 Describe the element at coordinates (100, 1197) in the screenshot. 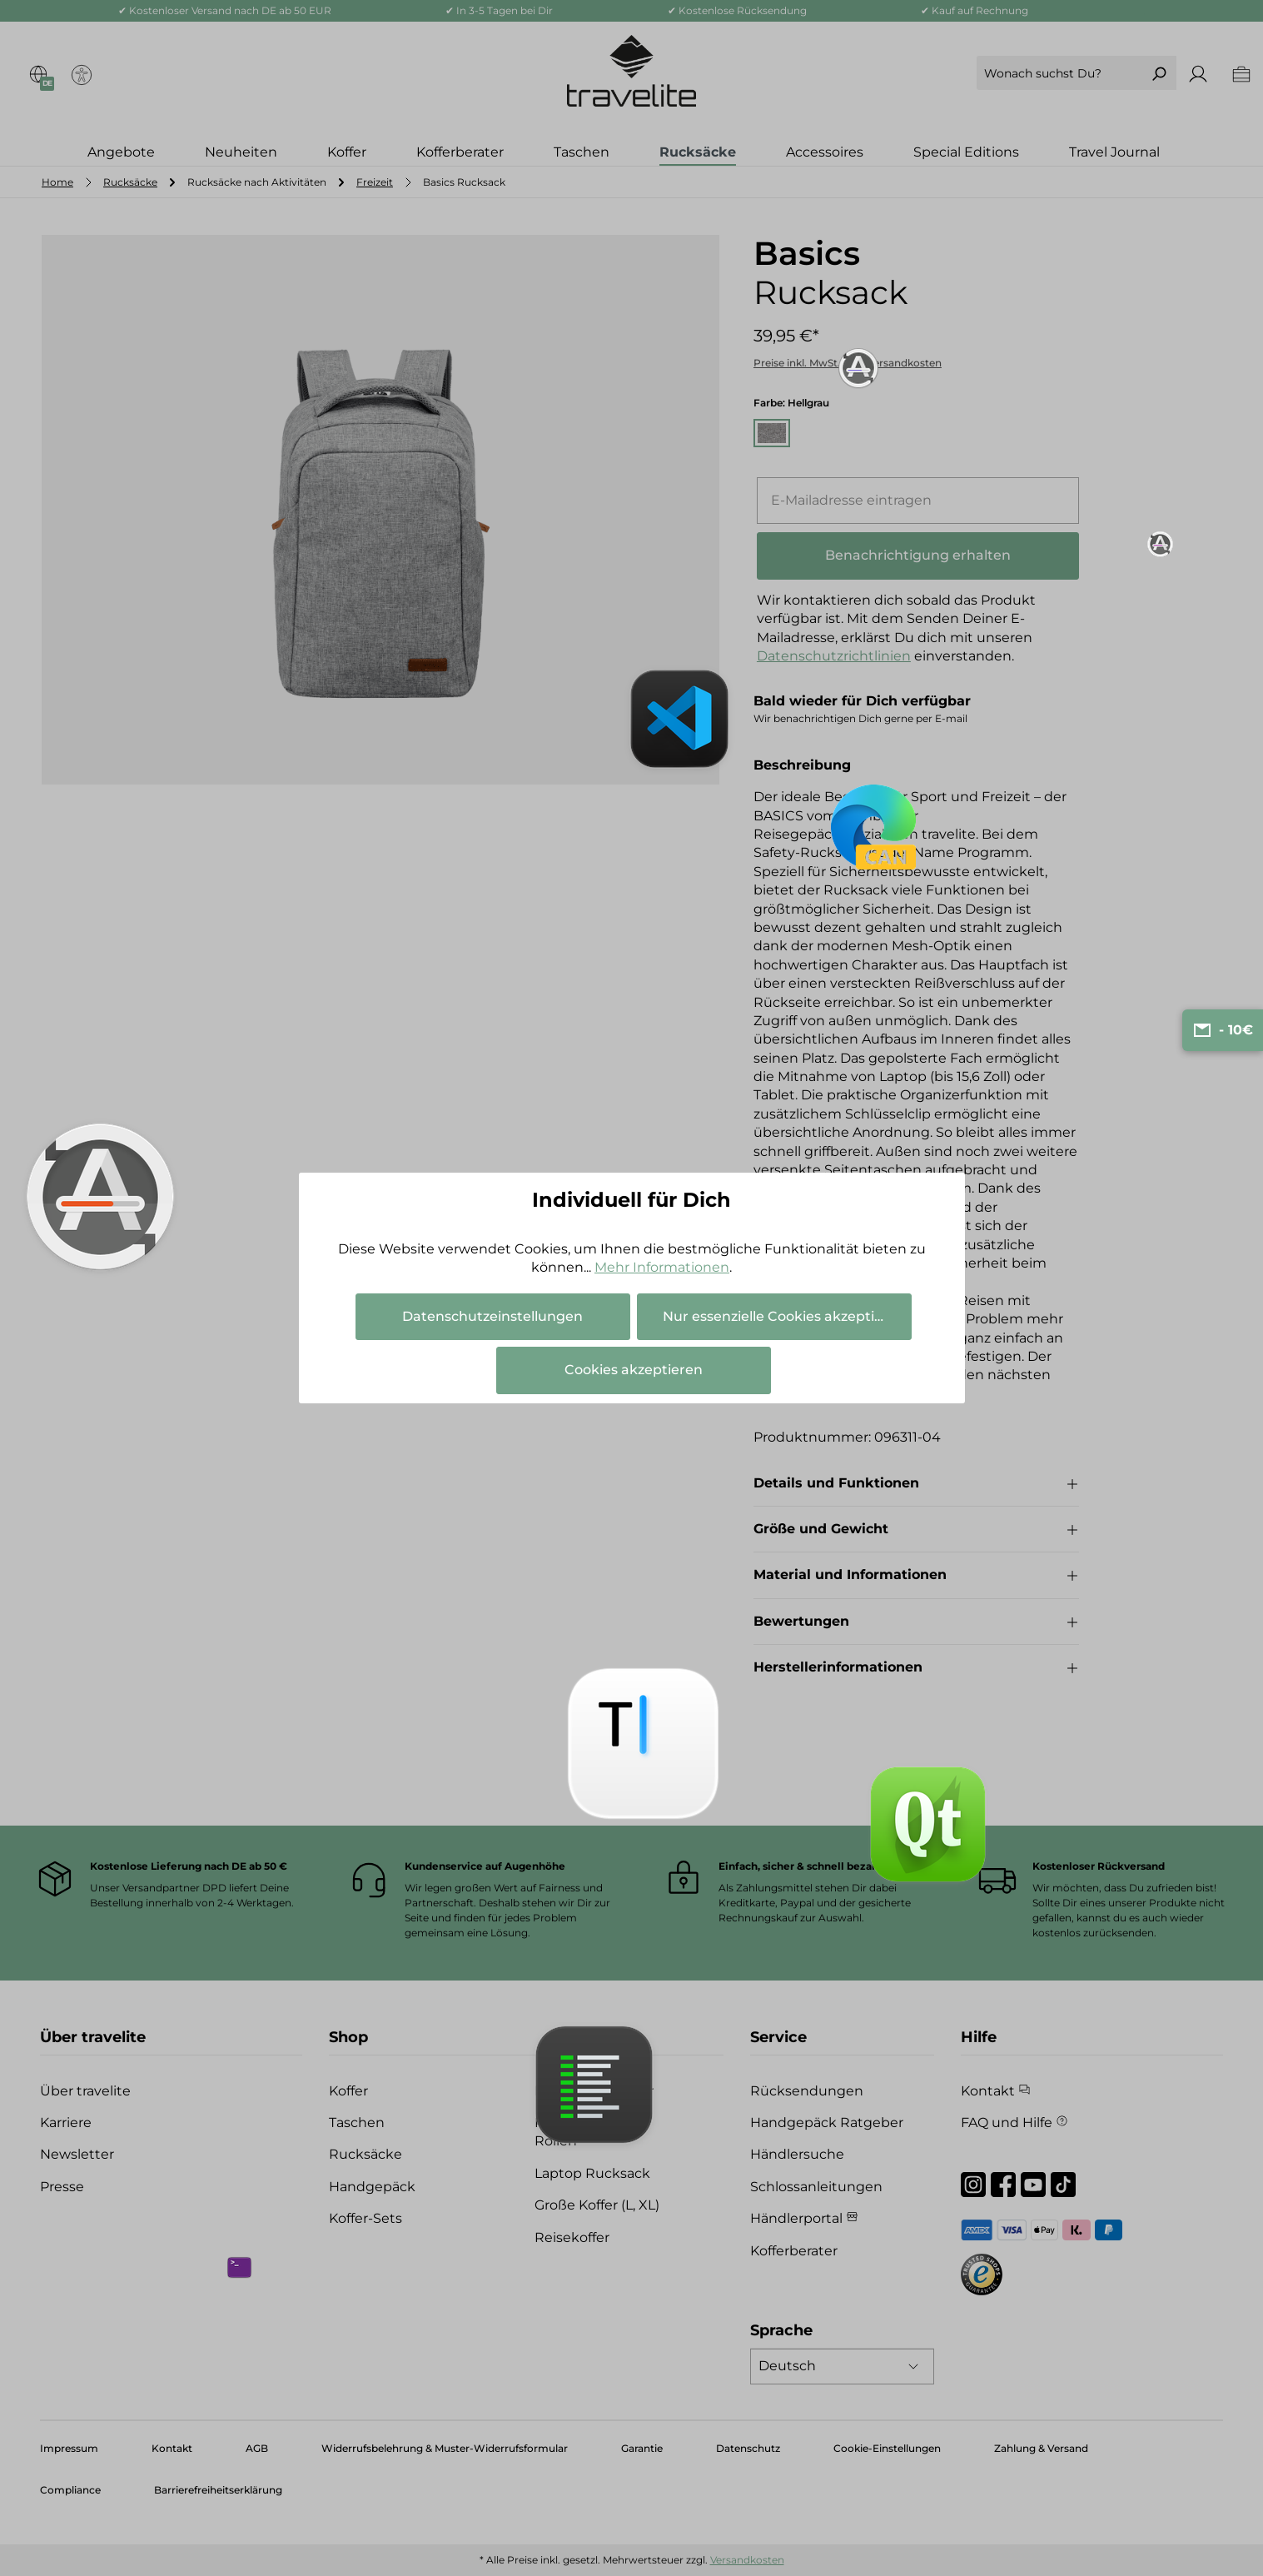

I see `check for and install system software updates` at that location.